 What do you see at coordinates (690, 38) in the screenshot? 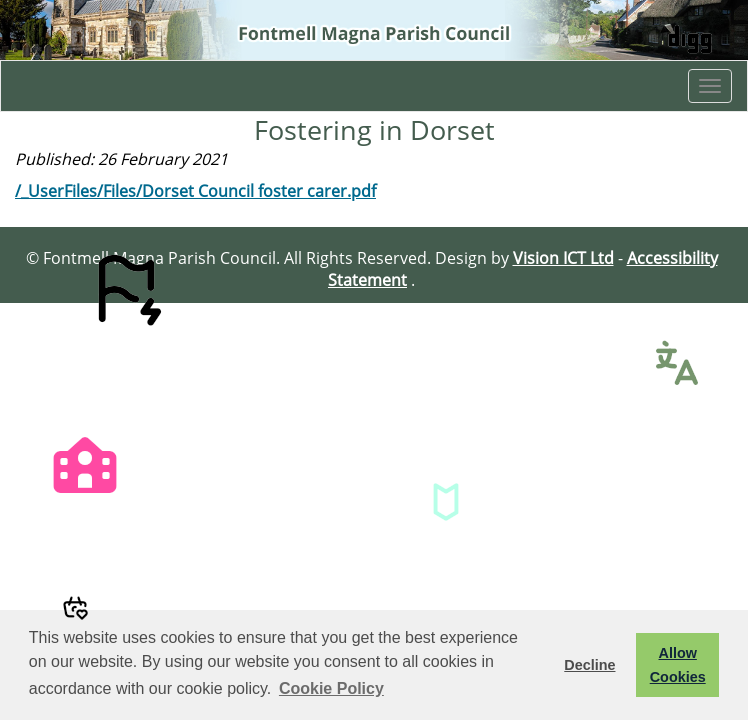
I see `link to digg social news platform` at bounding box center [690, 38].